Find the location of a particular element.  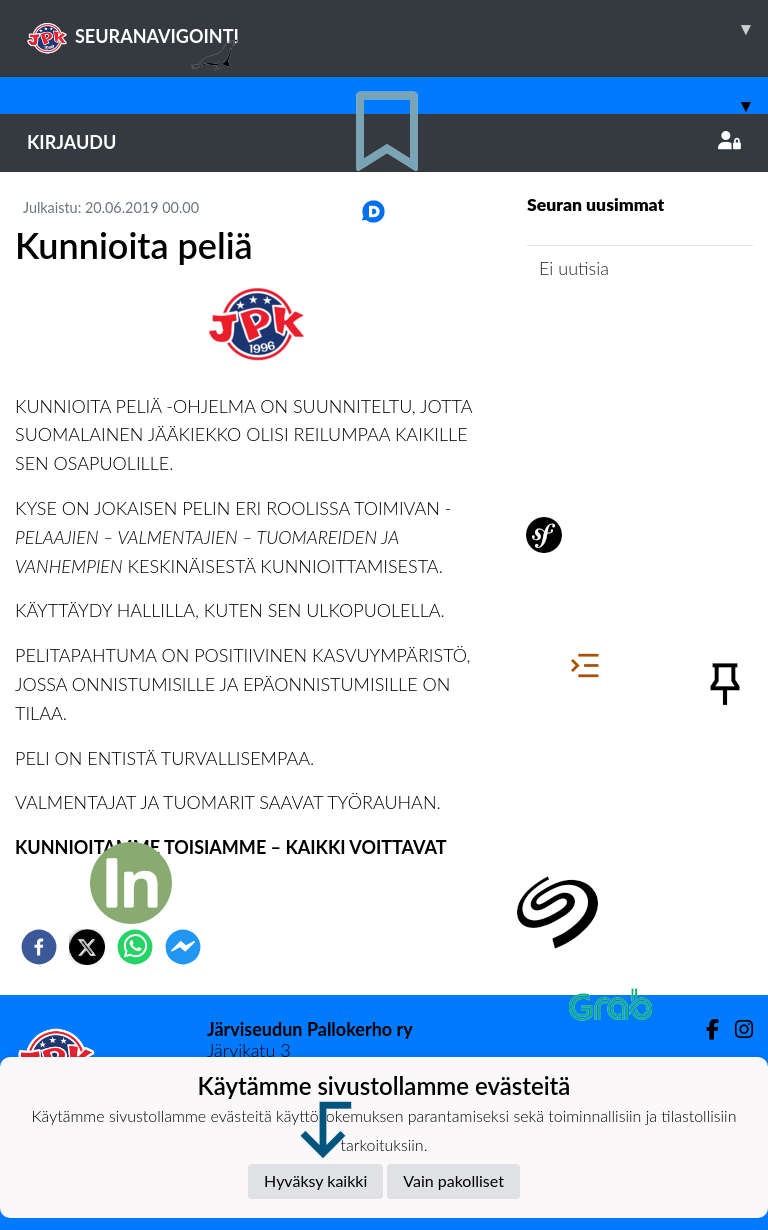

save this item for later is located at coordinates (387, 130).